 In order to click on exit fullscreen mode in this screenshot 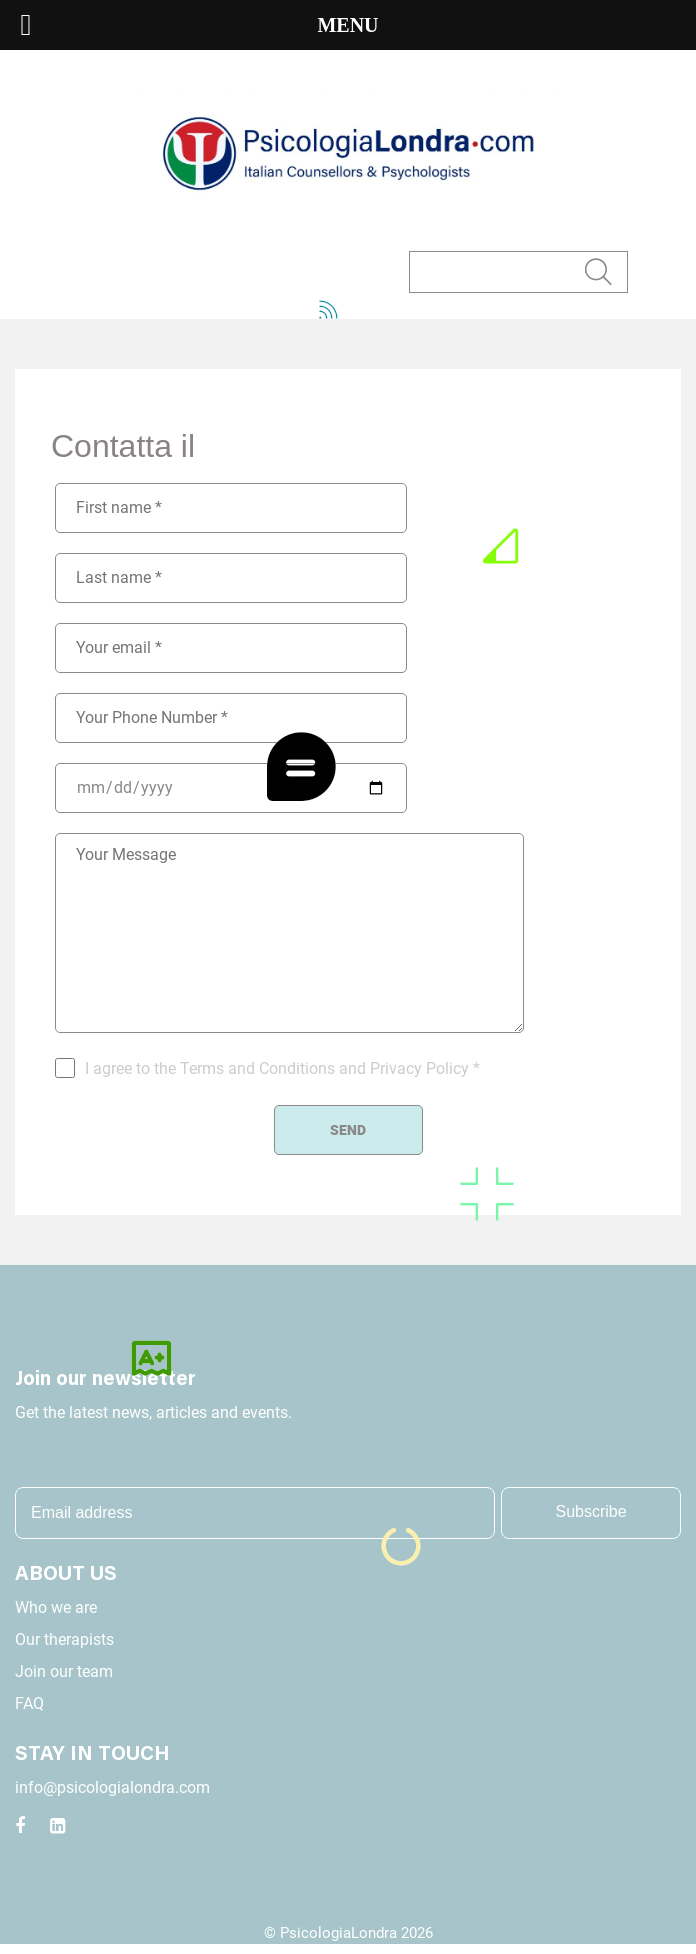, I will do `click(487, 1194)`.